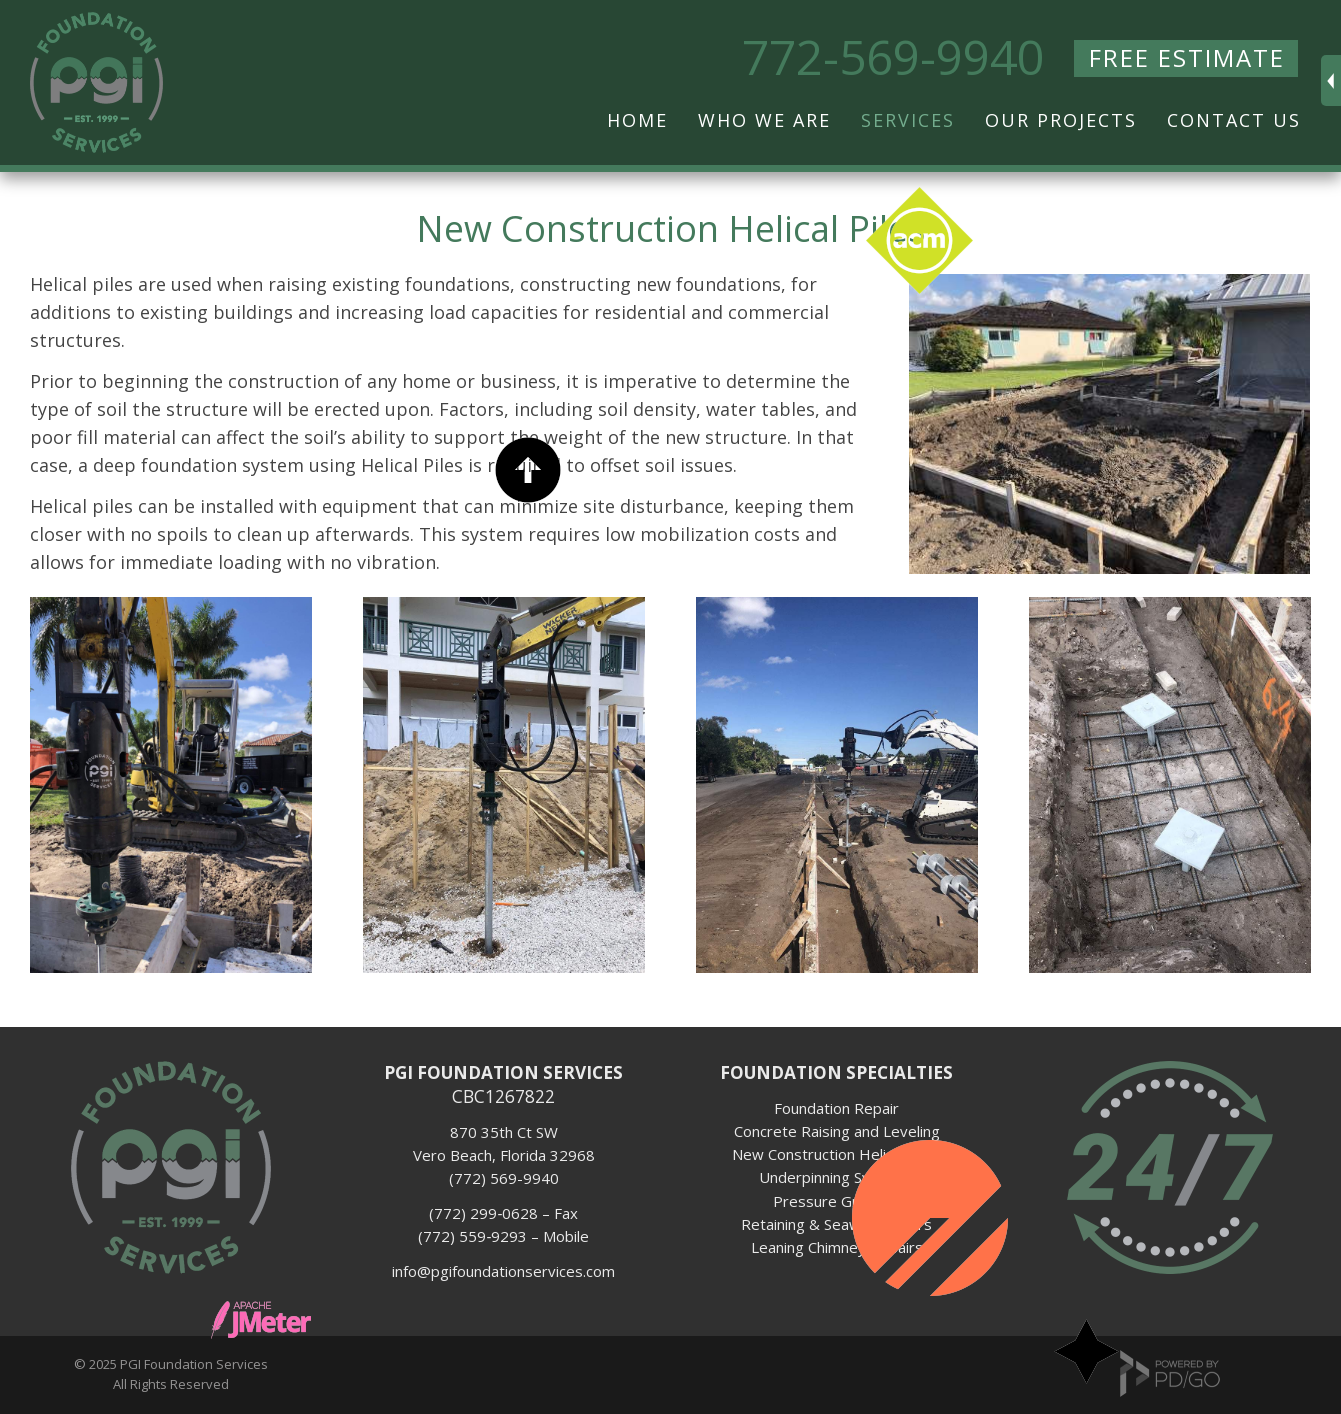  Describe the element at coordinates (1086, 1351) in the screenshot. I see `indicates sunny or clear weather conditions` at that location.